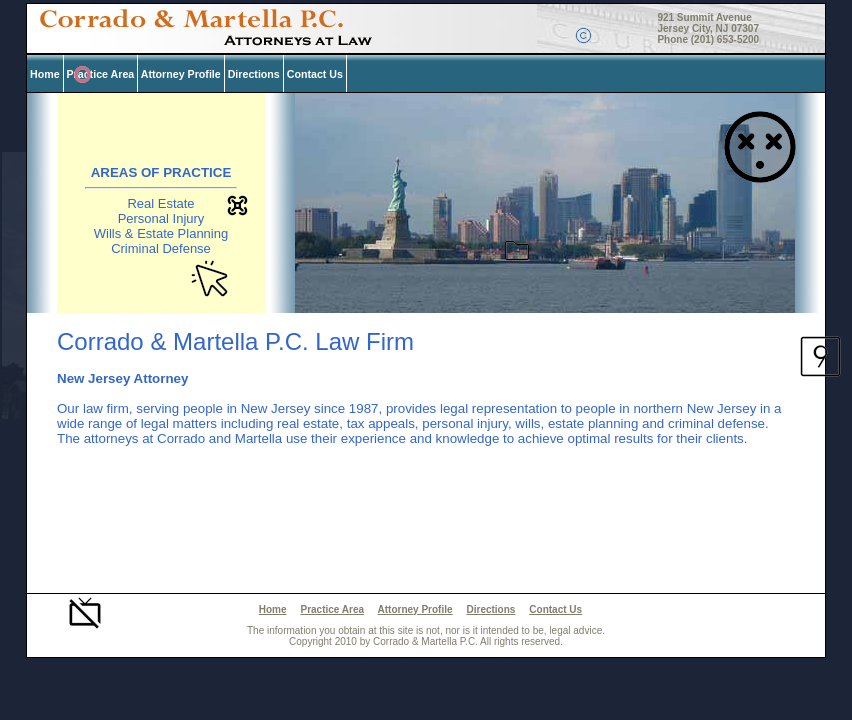 The height and width of the screenshot is (720, 852). What do you see at coordinates (517, 250) in the screenshot?
I see `remove a folder` at bounding box center [517, 250].